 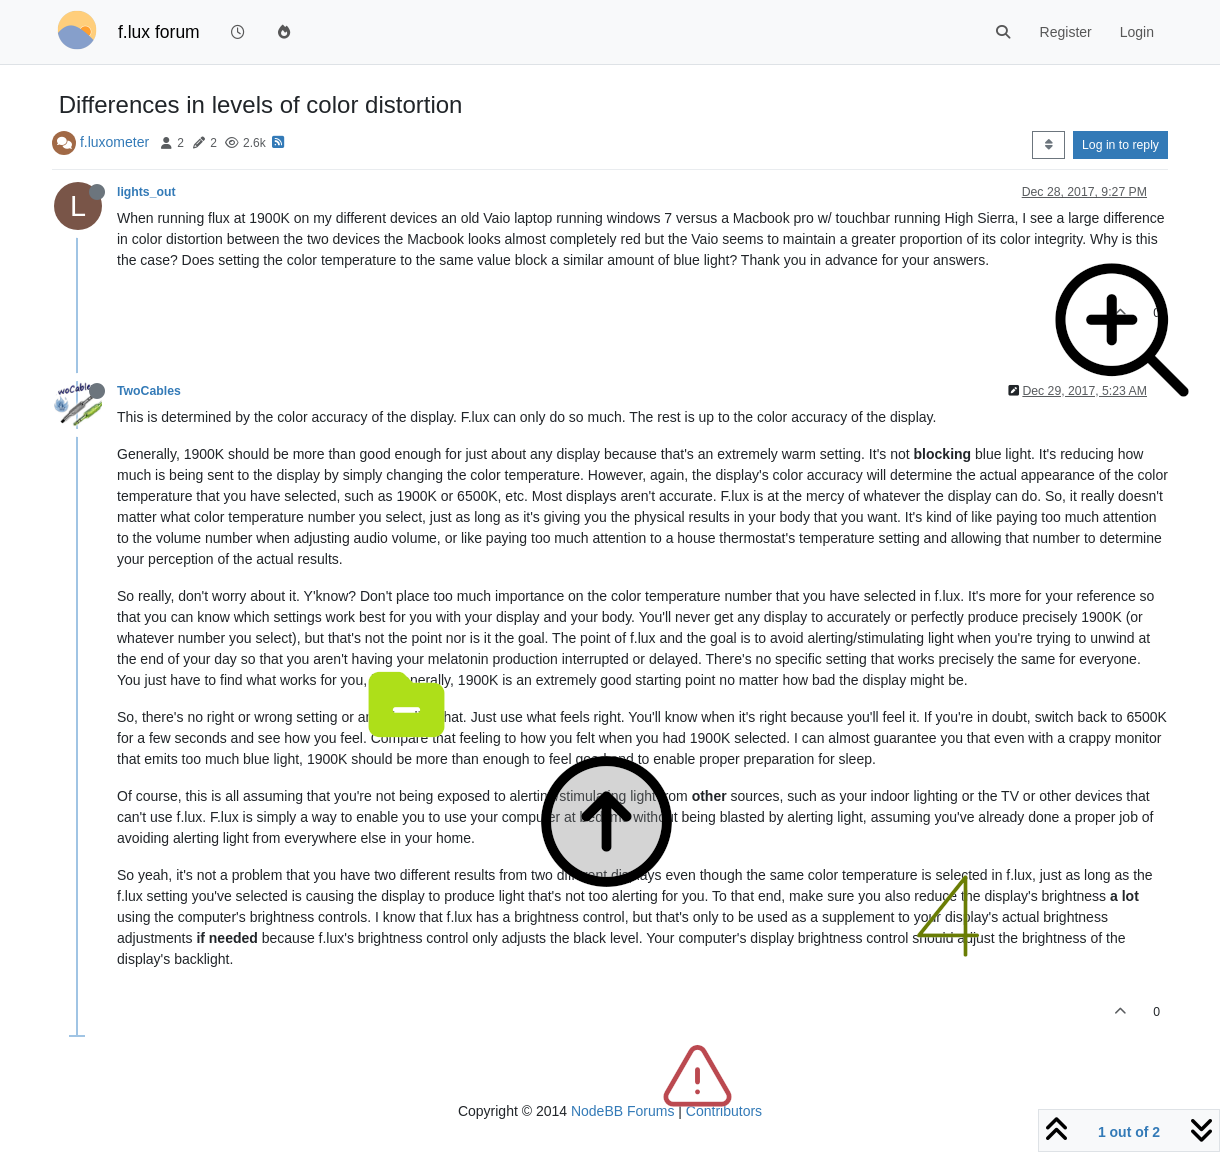 I want to click on scroll to top of page, so click(x=606, y=821).